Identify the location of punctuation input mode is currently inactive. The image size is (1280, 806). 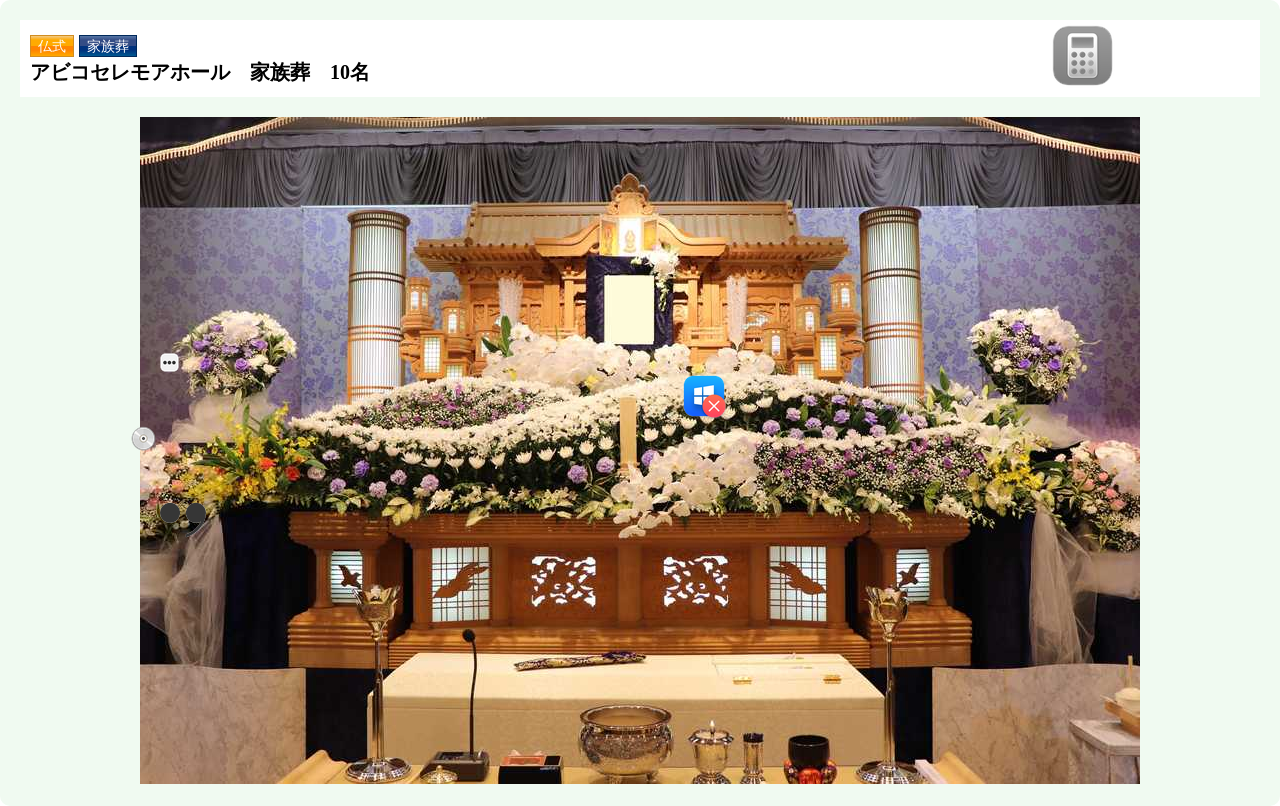
(183, 520).